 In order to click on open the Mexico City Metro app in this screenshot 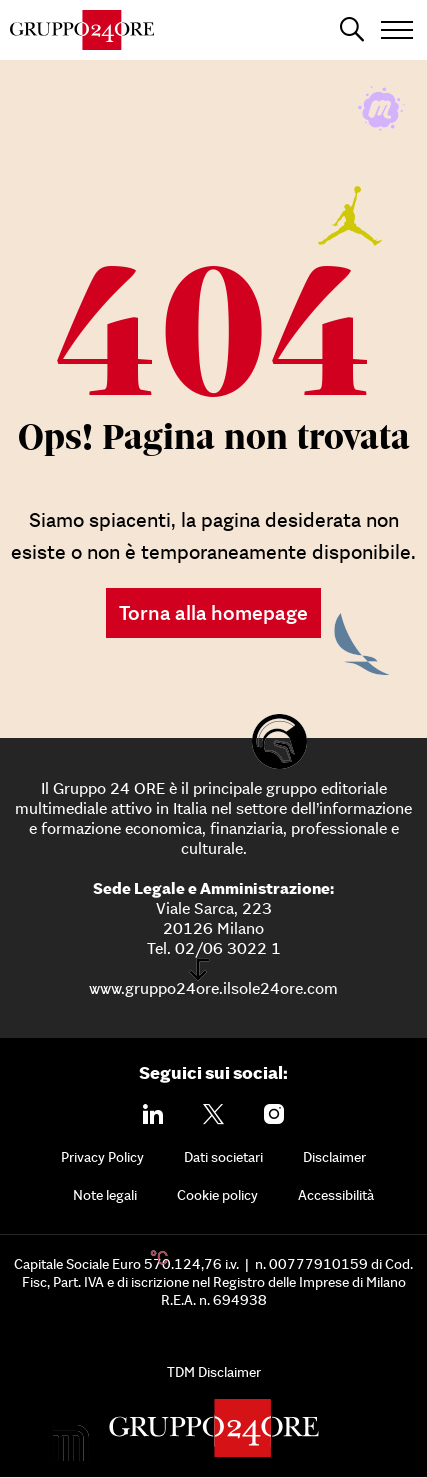, I will do `click(71, 1443)`.